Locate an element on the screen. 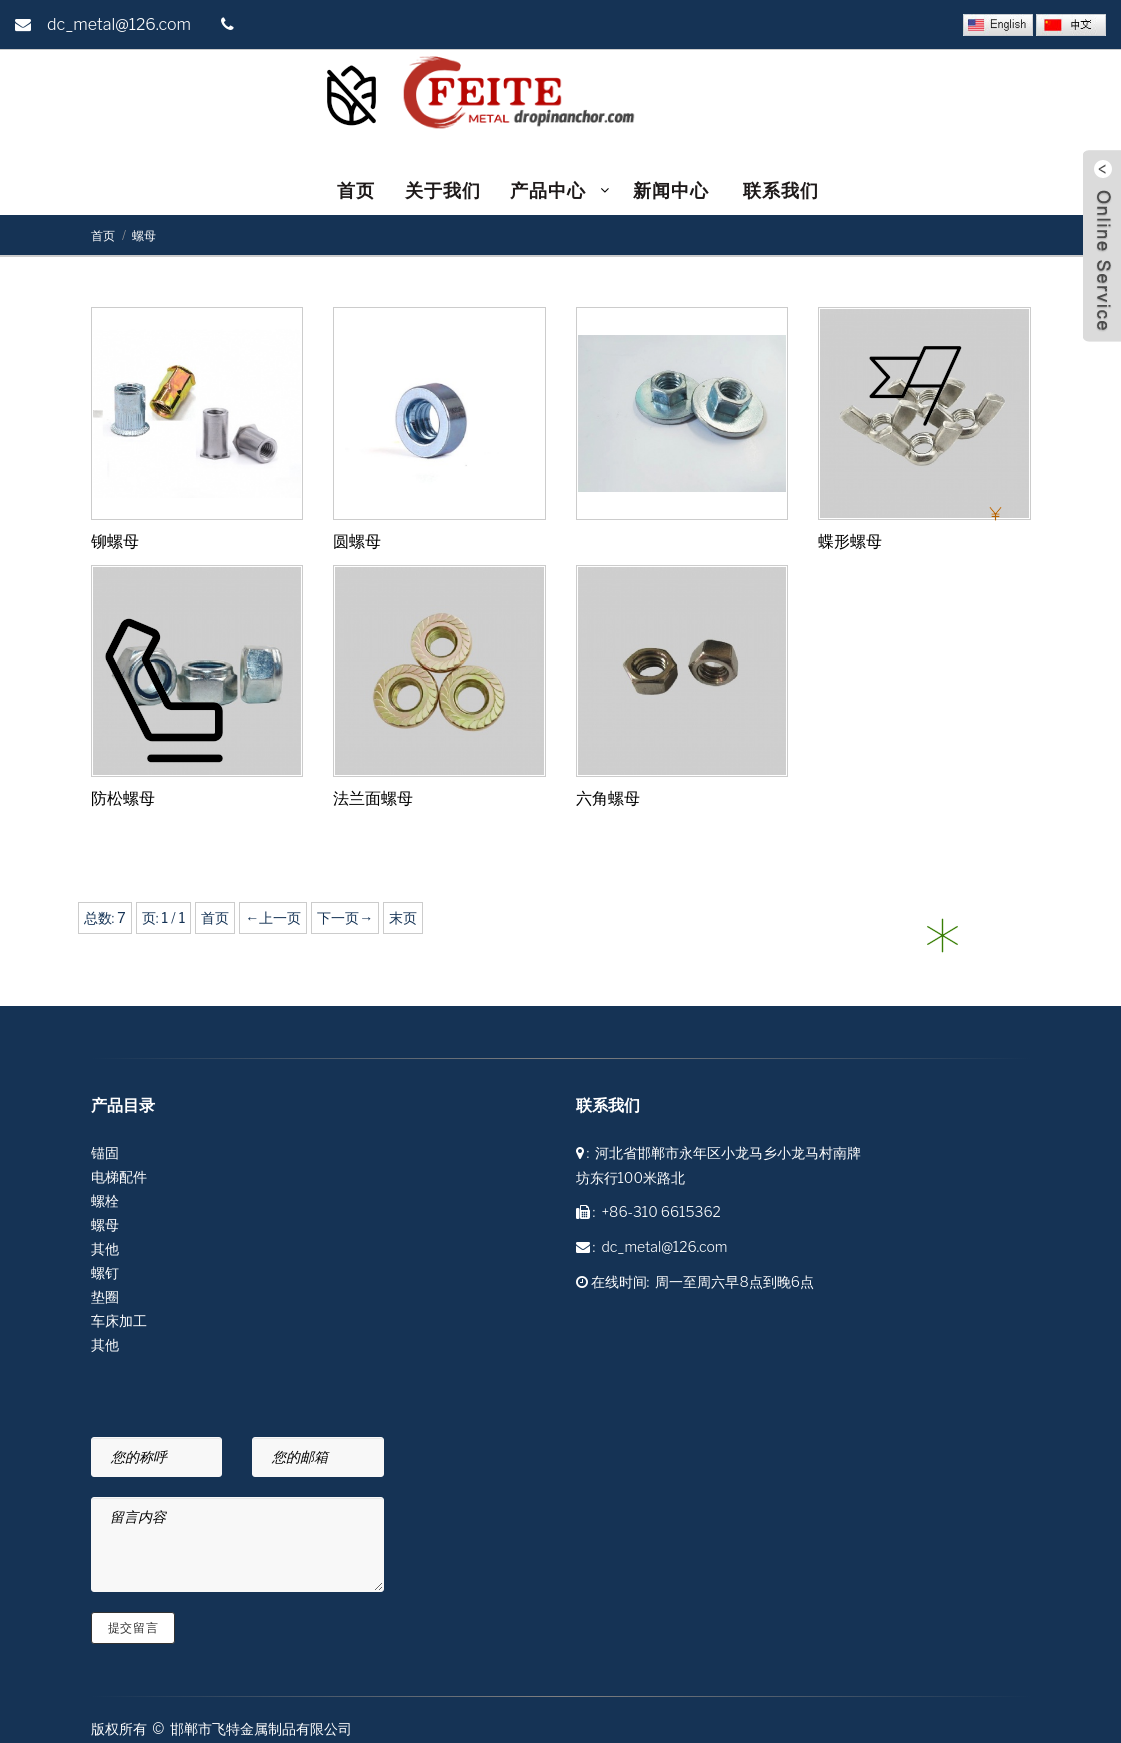 This screenshot has height=1743, width=1121. indicates gluten-free or grain-free option is located at coordinates (351, 96).